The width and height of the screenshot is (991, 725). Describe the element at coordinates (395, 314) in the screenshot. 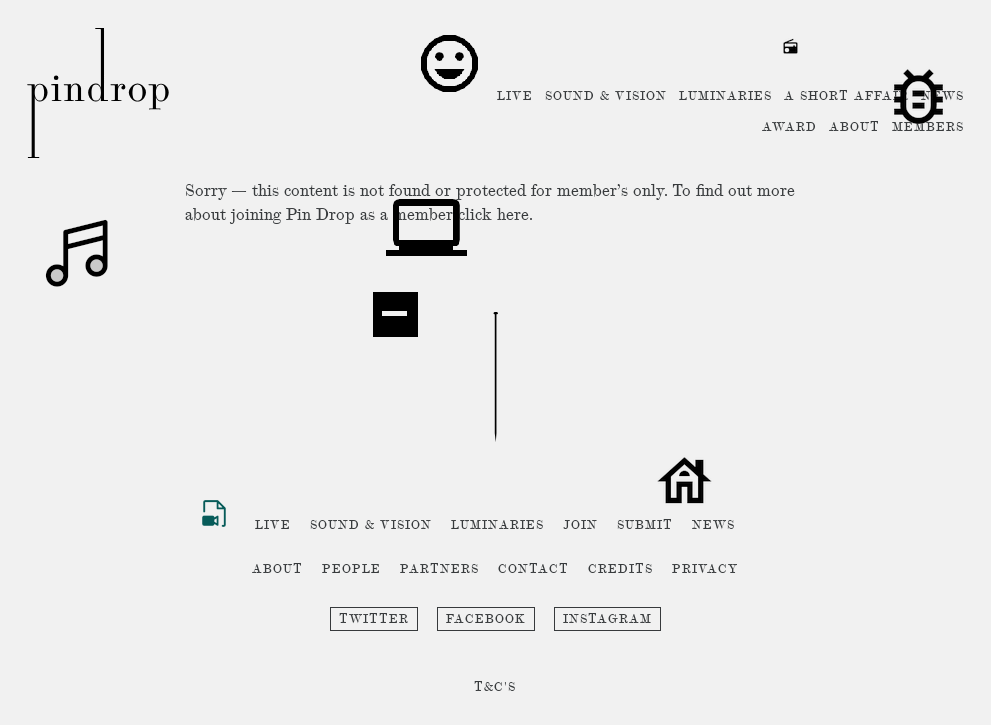

I see `indicates partial selection in a group of items` at that location.